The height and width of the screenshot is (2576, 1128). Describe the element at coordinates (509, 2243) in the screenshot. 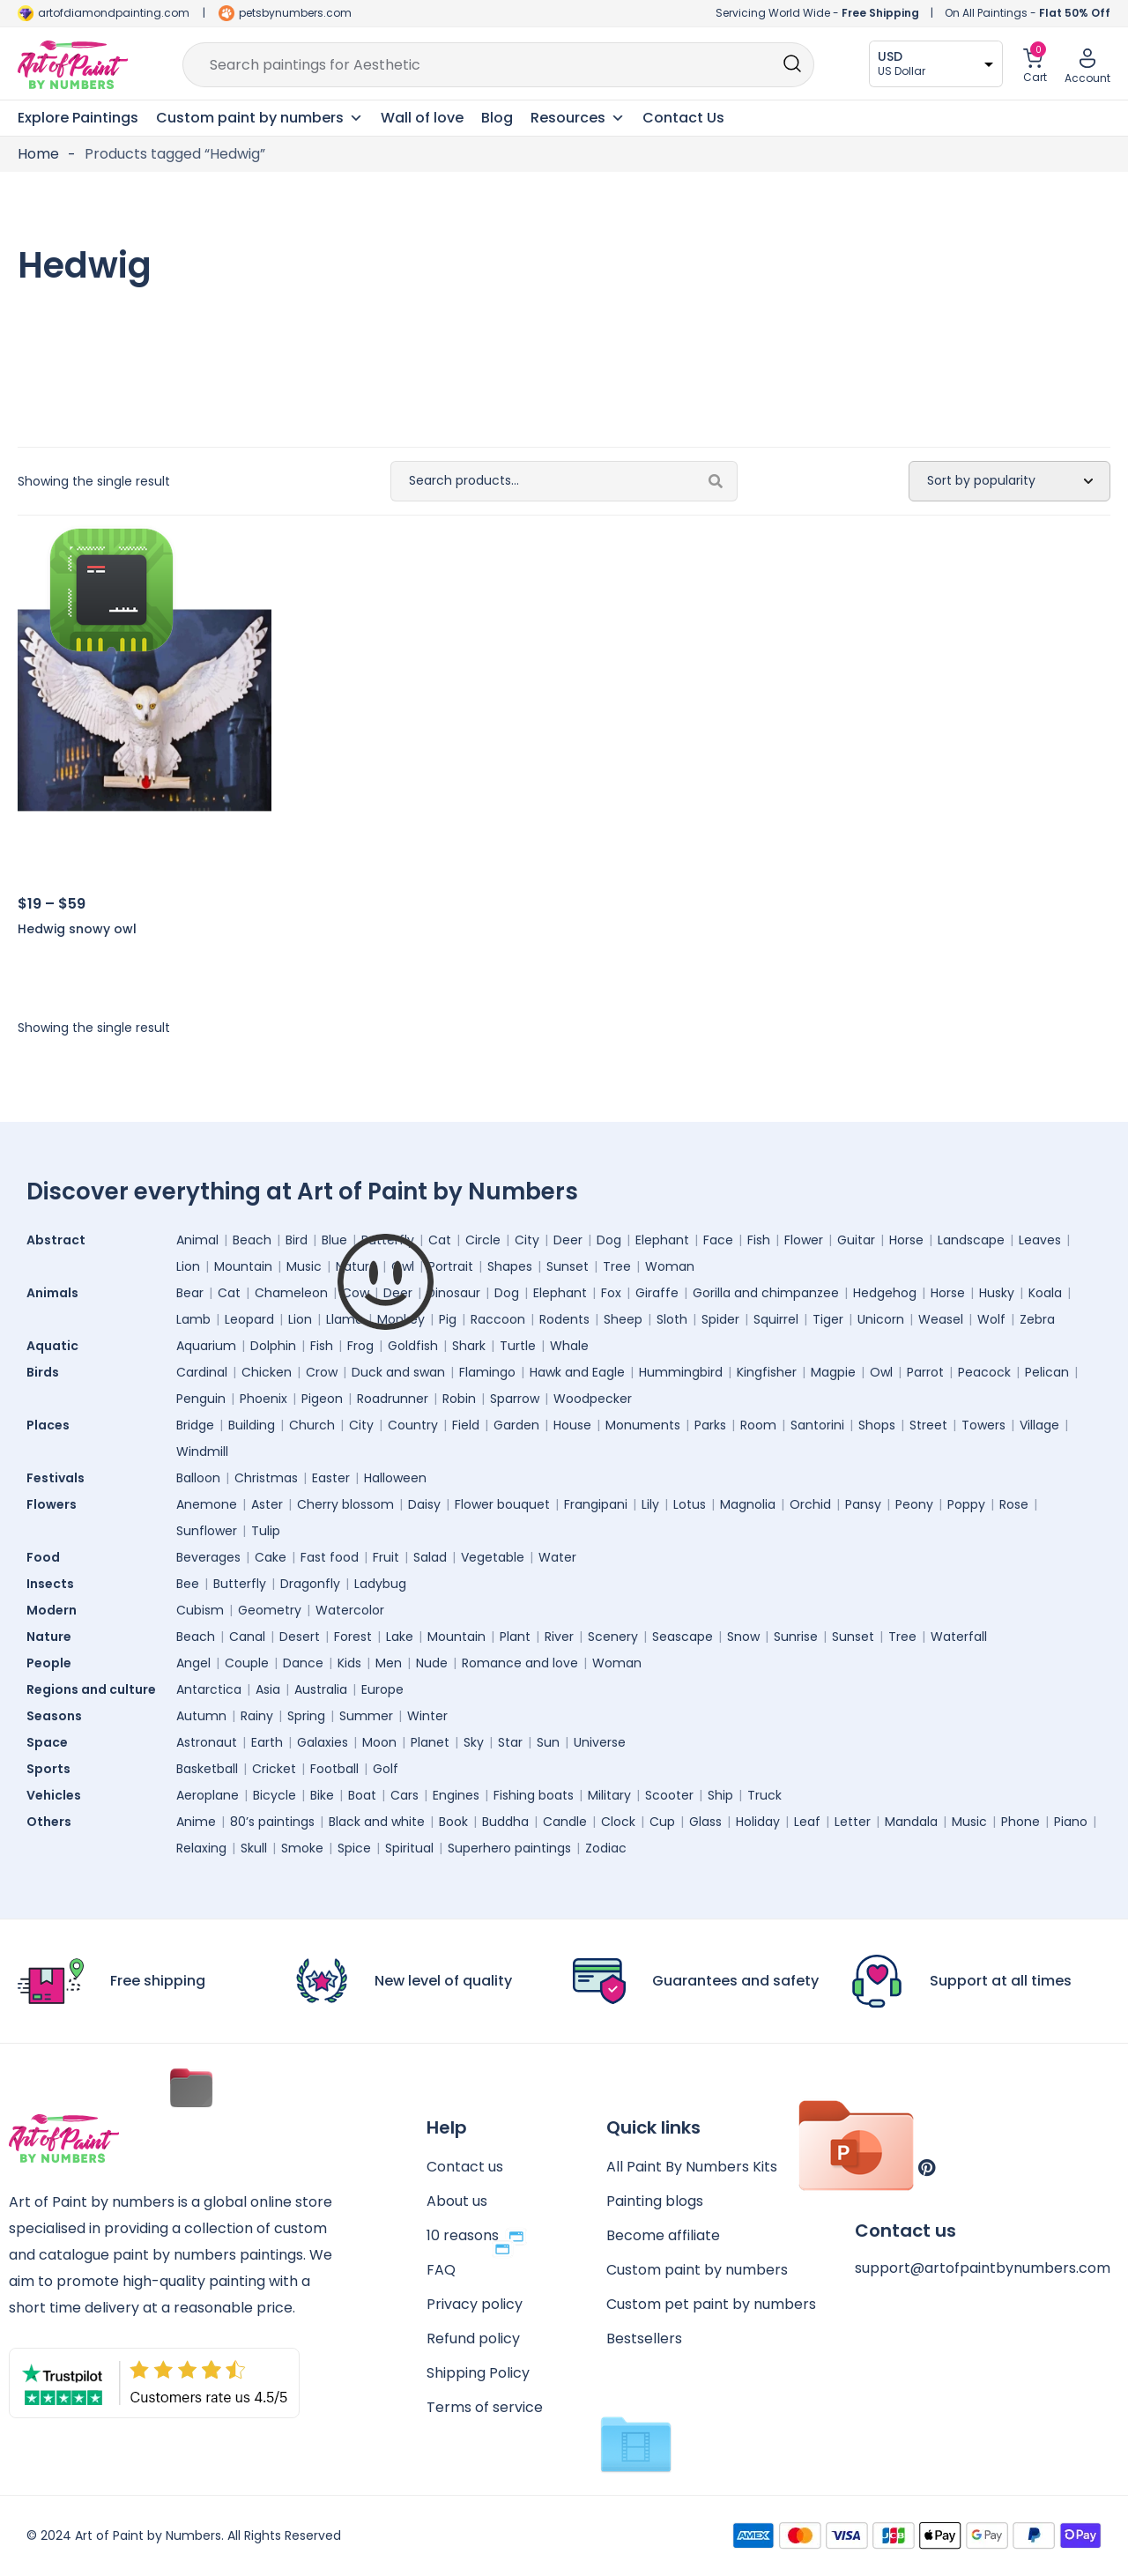

I see `duplicate display mode enabled` at that location.